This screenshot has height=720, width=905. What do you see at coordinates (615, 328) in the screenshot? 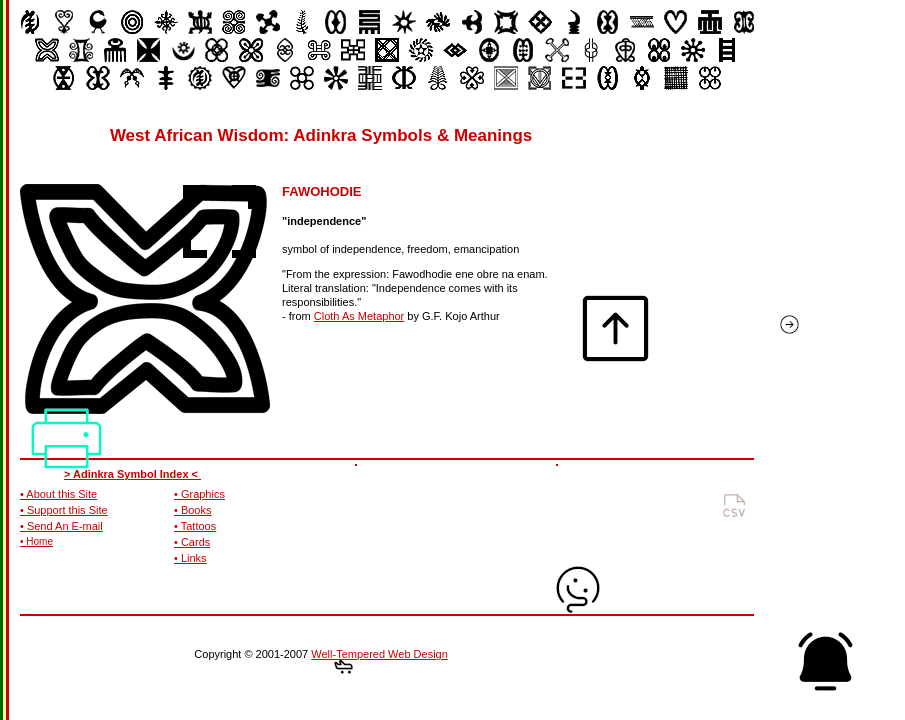
I see `upload a file or content` at bounding box center [615, 328].